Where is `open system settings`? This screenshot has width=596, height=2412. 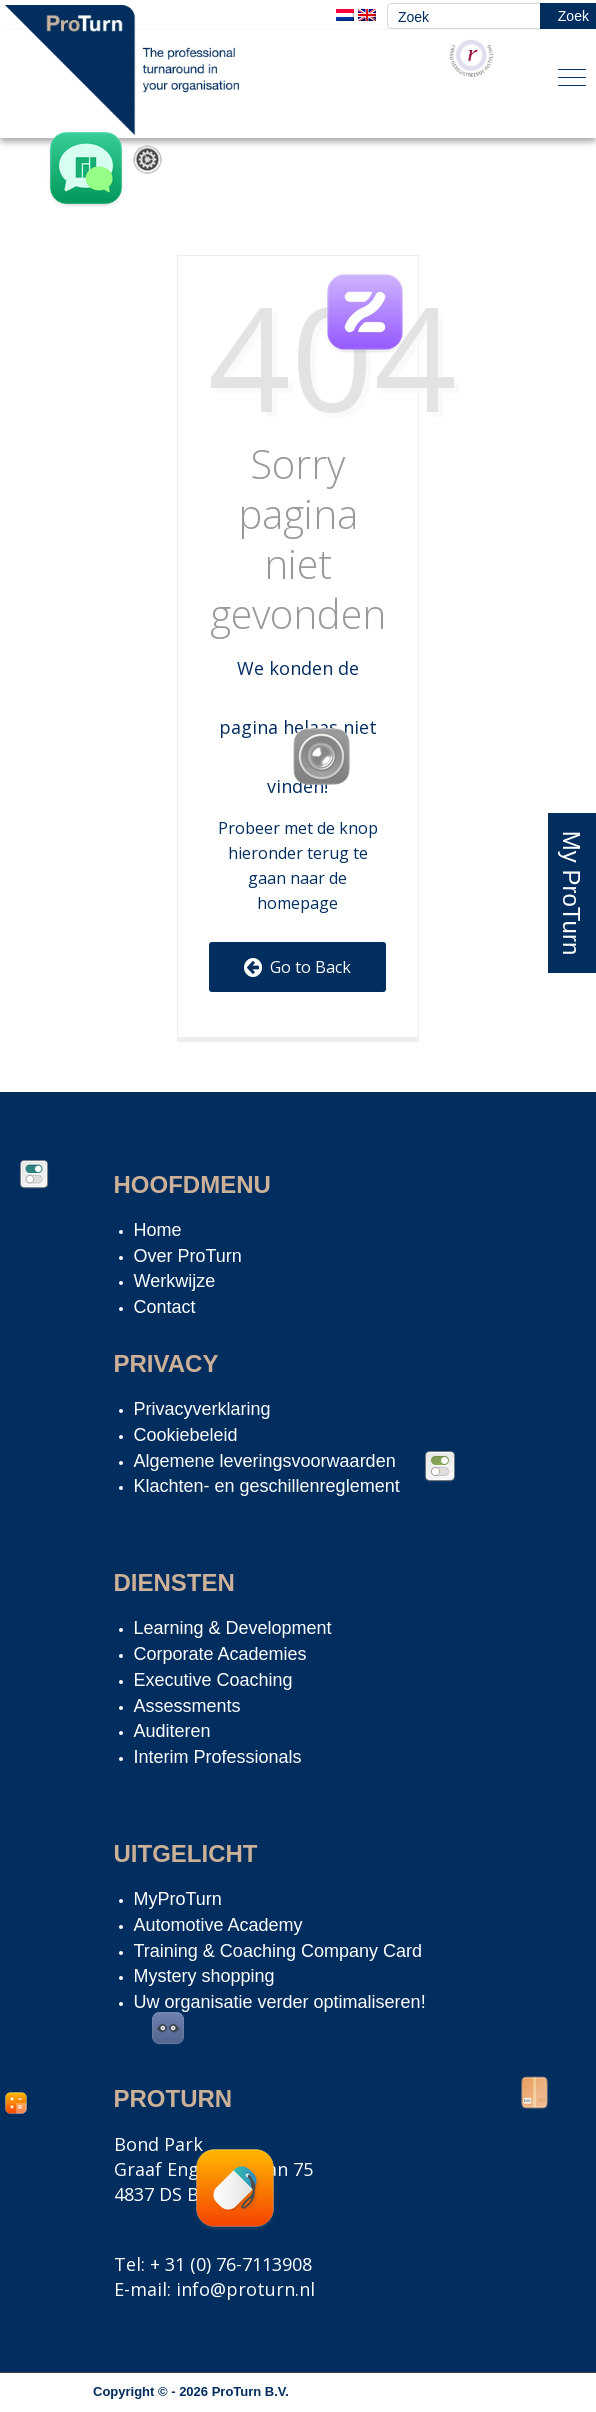
open system settings is located at coordinates (147, 159).